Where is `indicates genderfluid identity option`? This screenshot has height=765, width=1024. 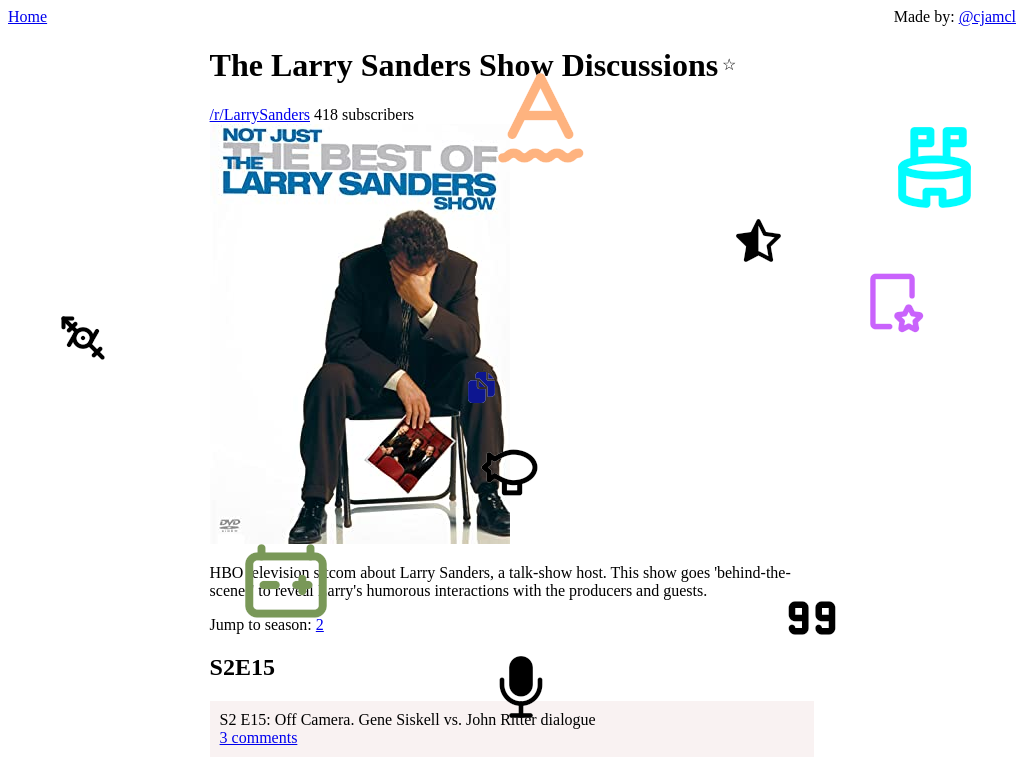 indicates genderfluid identity option is located at coordinates (83, 338).